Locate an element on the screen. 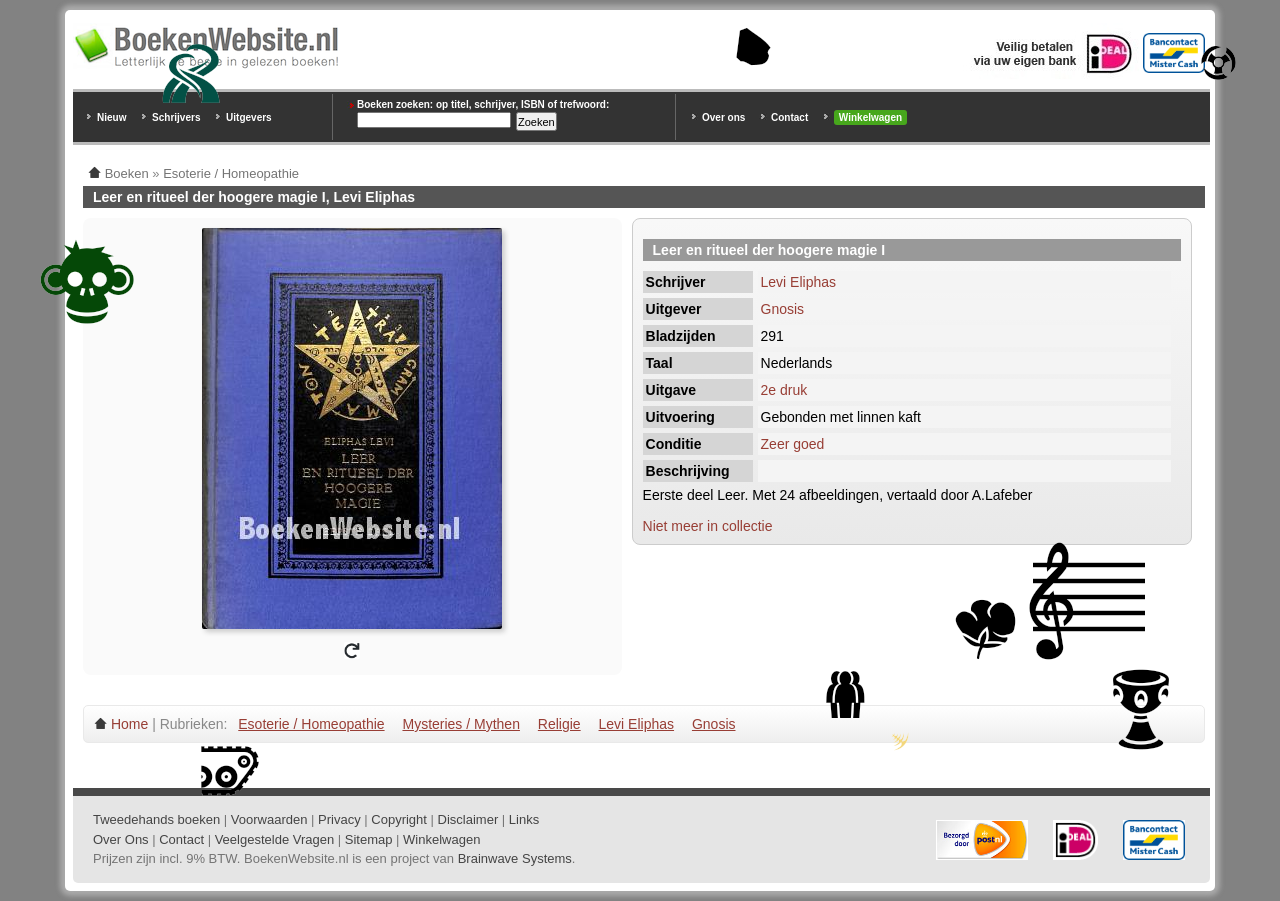 The height and width of the screenshot is (901, 1280). indicates a monster or creature encounter is located at coordinates (191, 73).